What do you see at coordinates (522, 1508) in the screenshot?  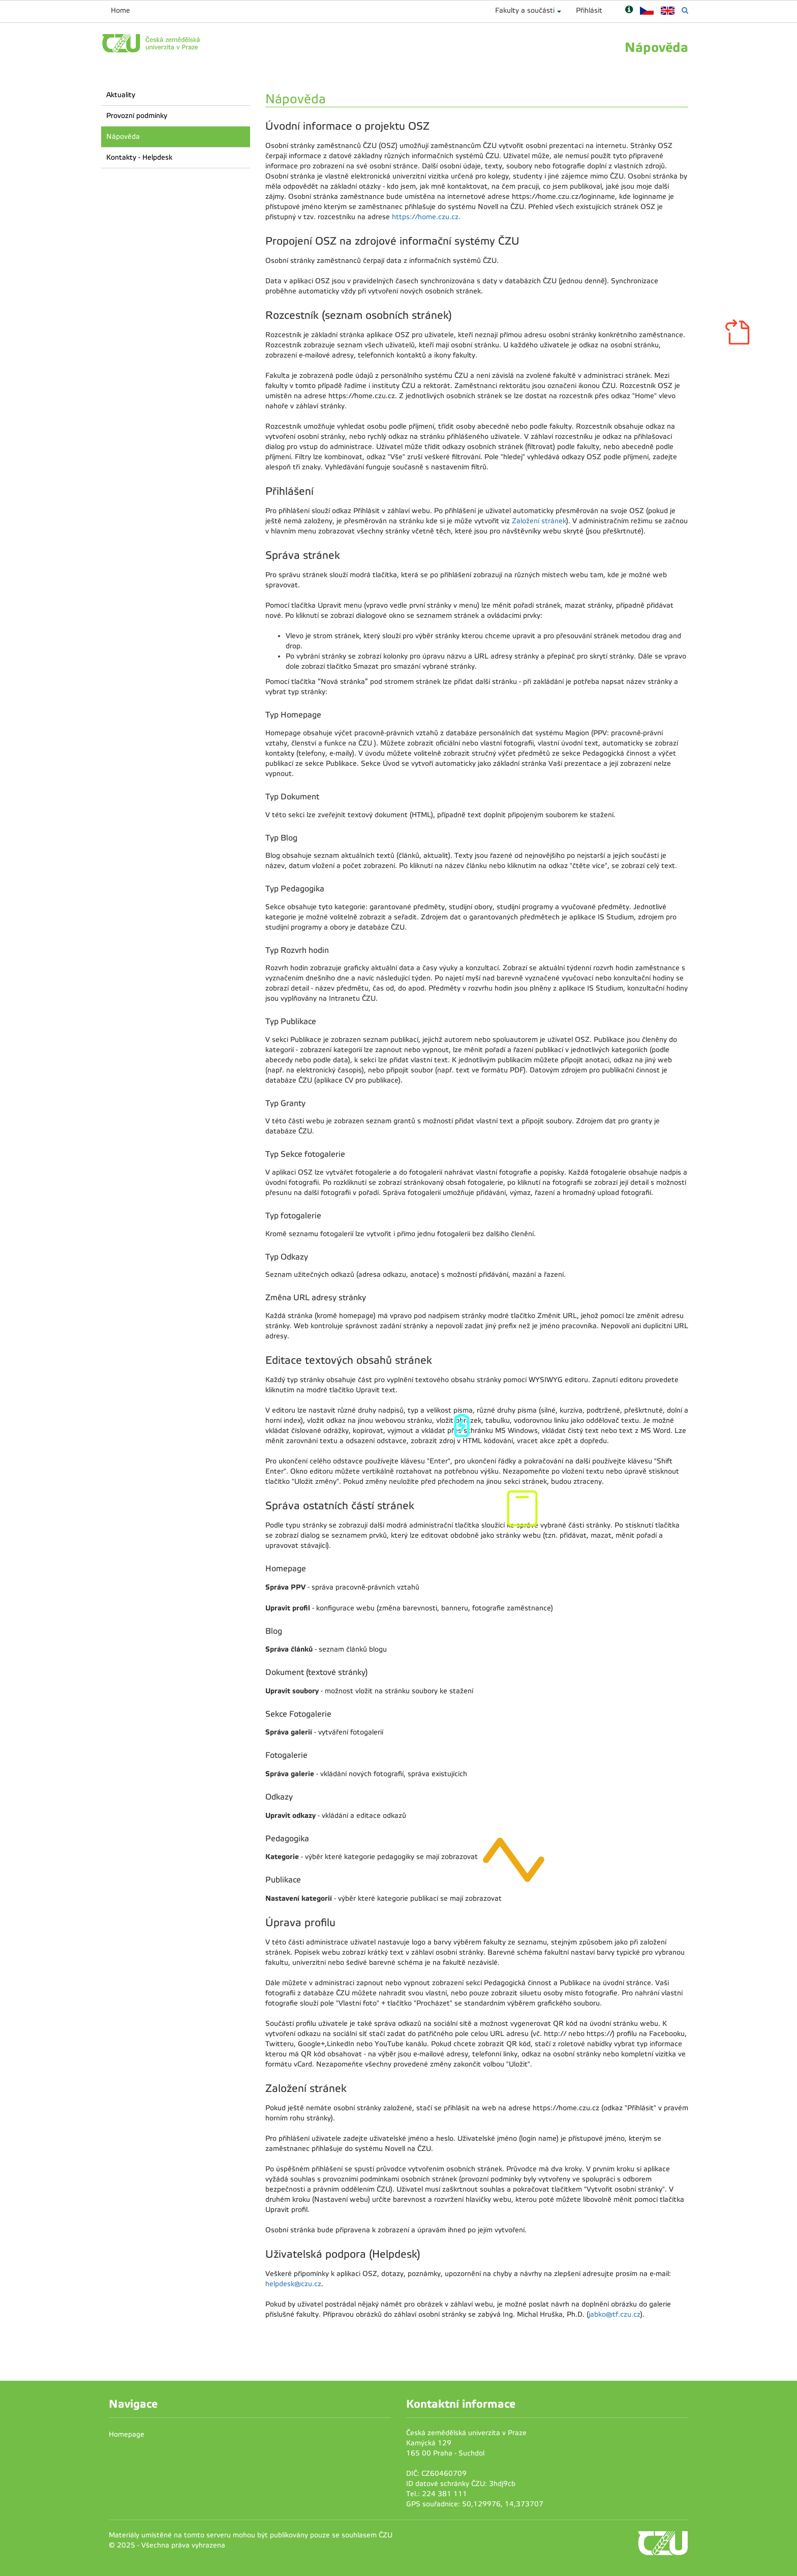 I see `tablet device with speaker` at bounding box center [522, 1508].